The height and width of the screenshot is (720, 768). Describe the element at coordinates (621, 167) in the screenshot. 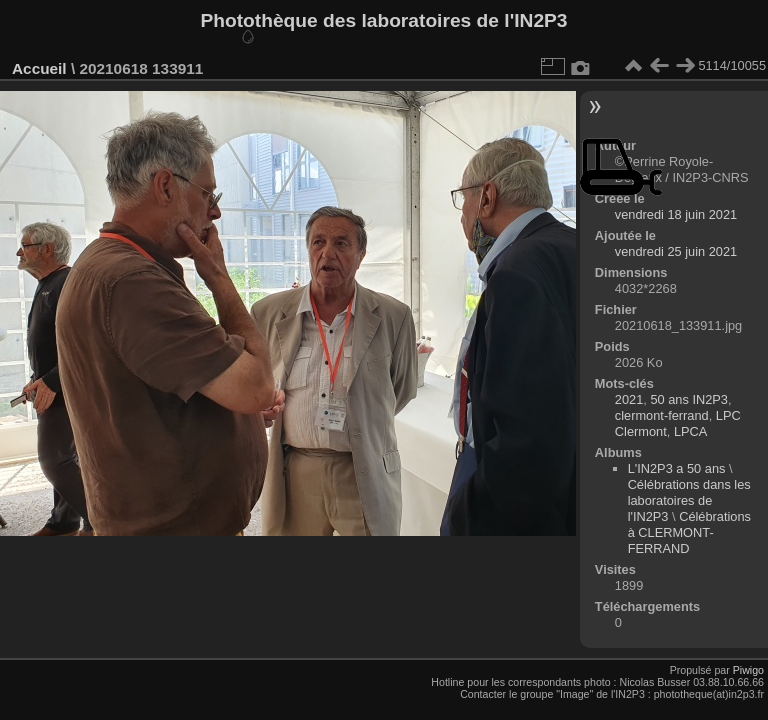

I see `construction or building feature` at that location.